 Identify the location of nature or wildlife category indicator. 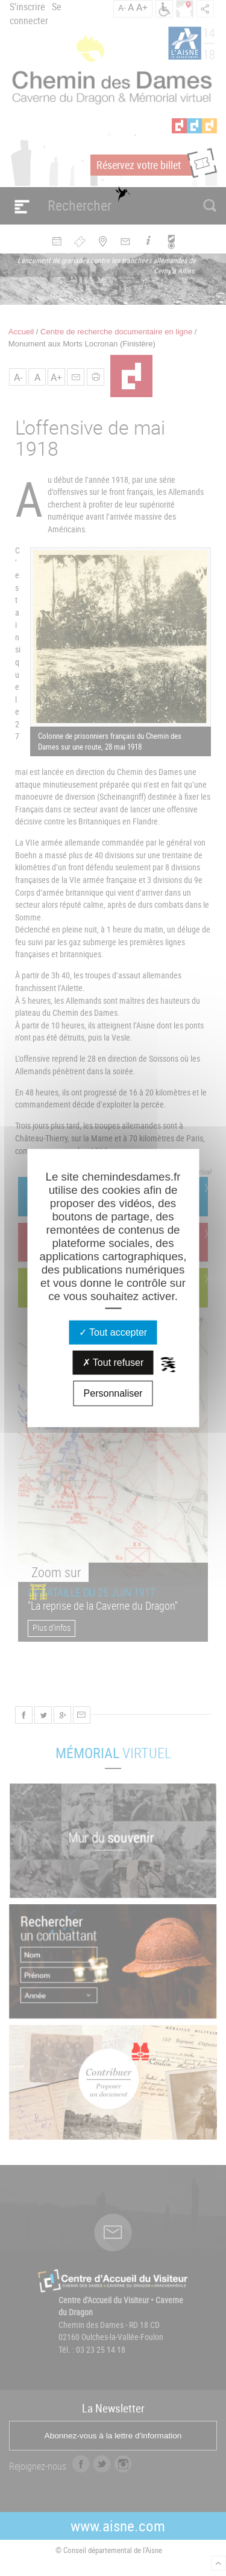
(123, 194).